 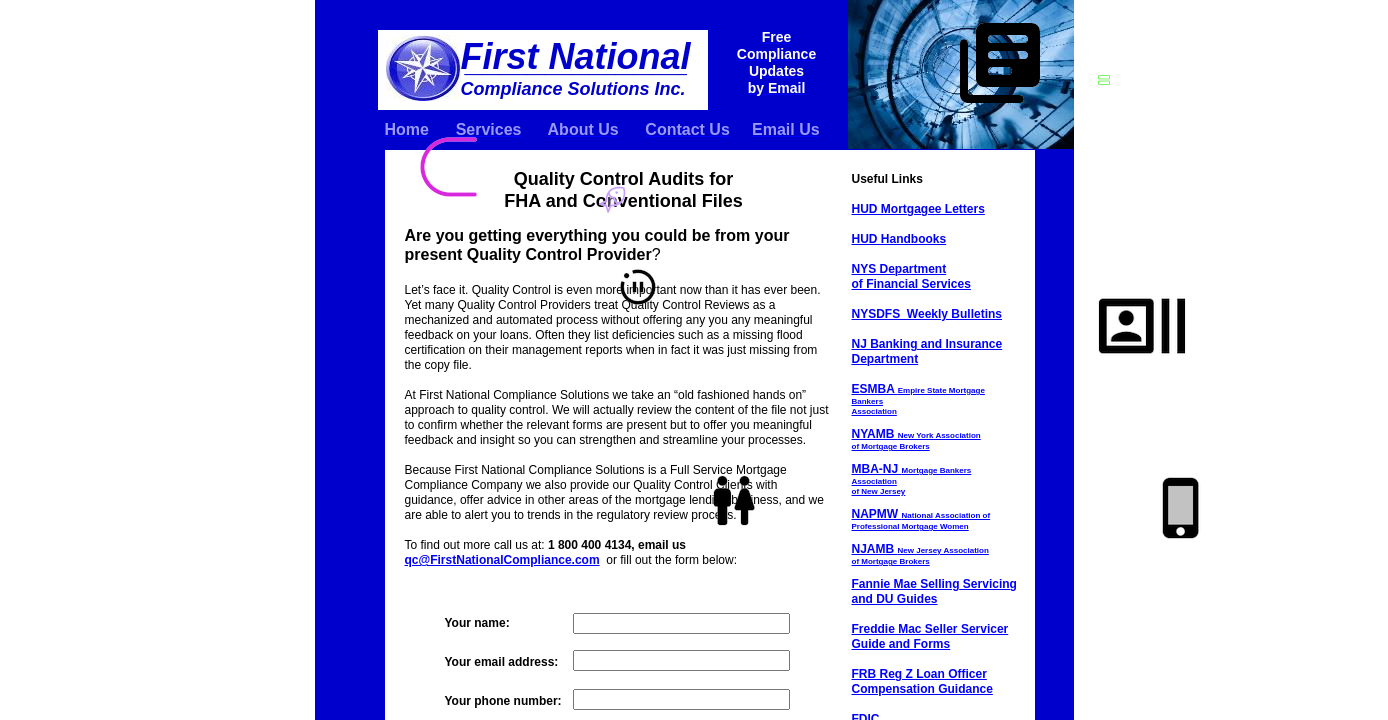 What do you see at coordinates (613, 198) in the screenshot?
I see `browse seafood or fish-related content` at bounding box center [613, 198].